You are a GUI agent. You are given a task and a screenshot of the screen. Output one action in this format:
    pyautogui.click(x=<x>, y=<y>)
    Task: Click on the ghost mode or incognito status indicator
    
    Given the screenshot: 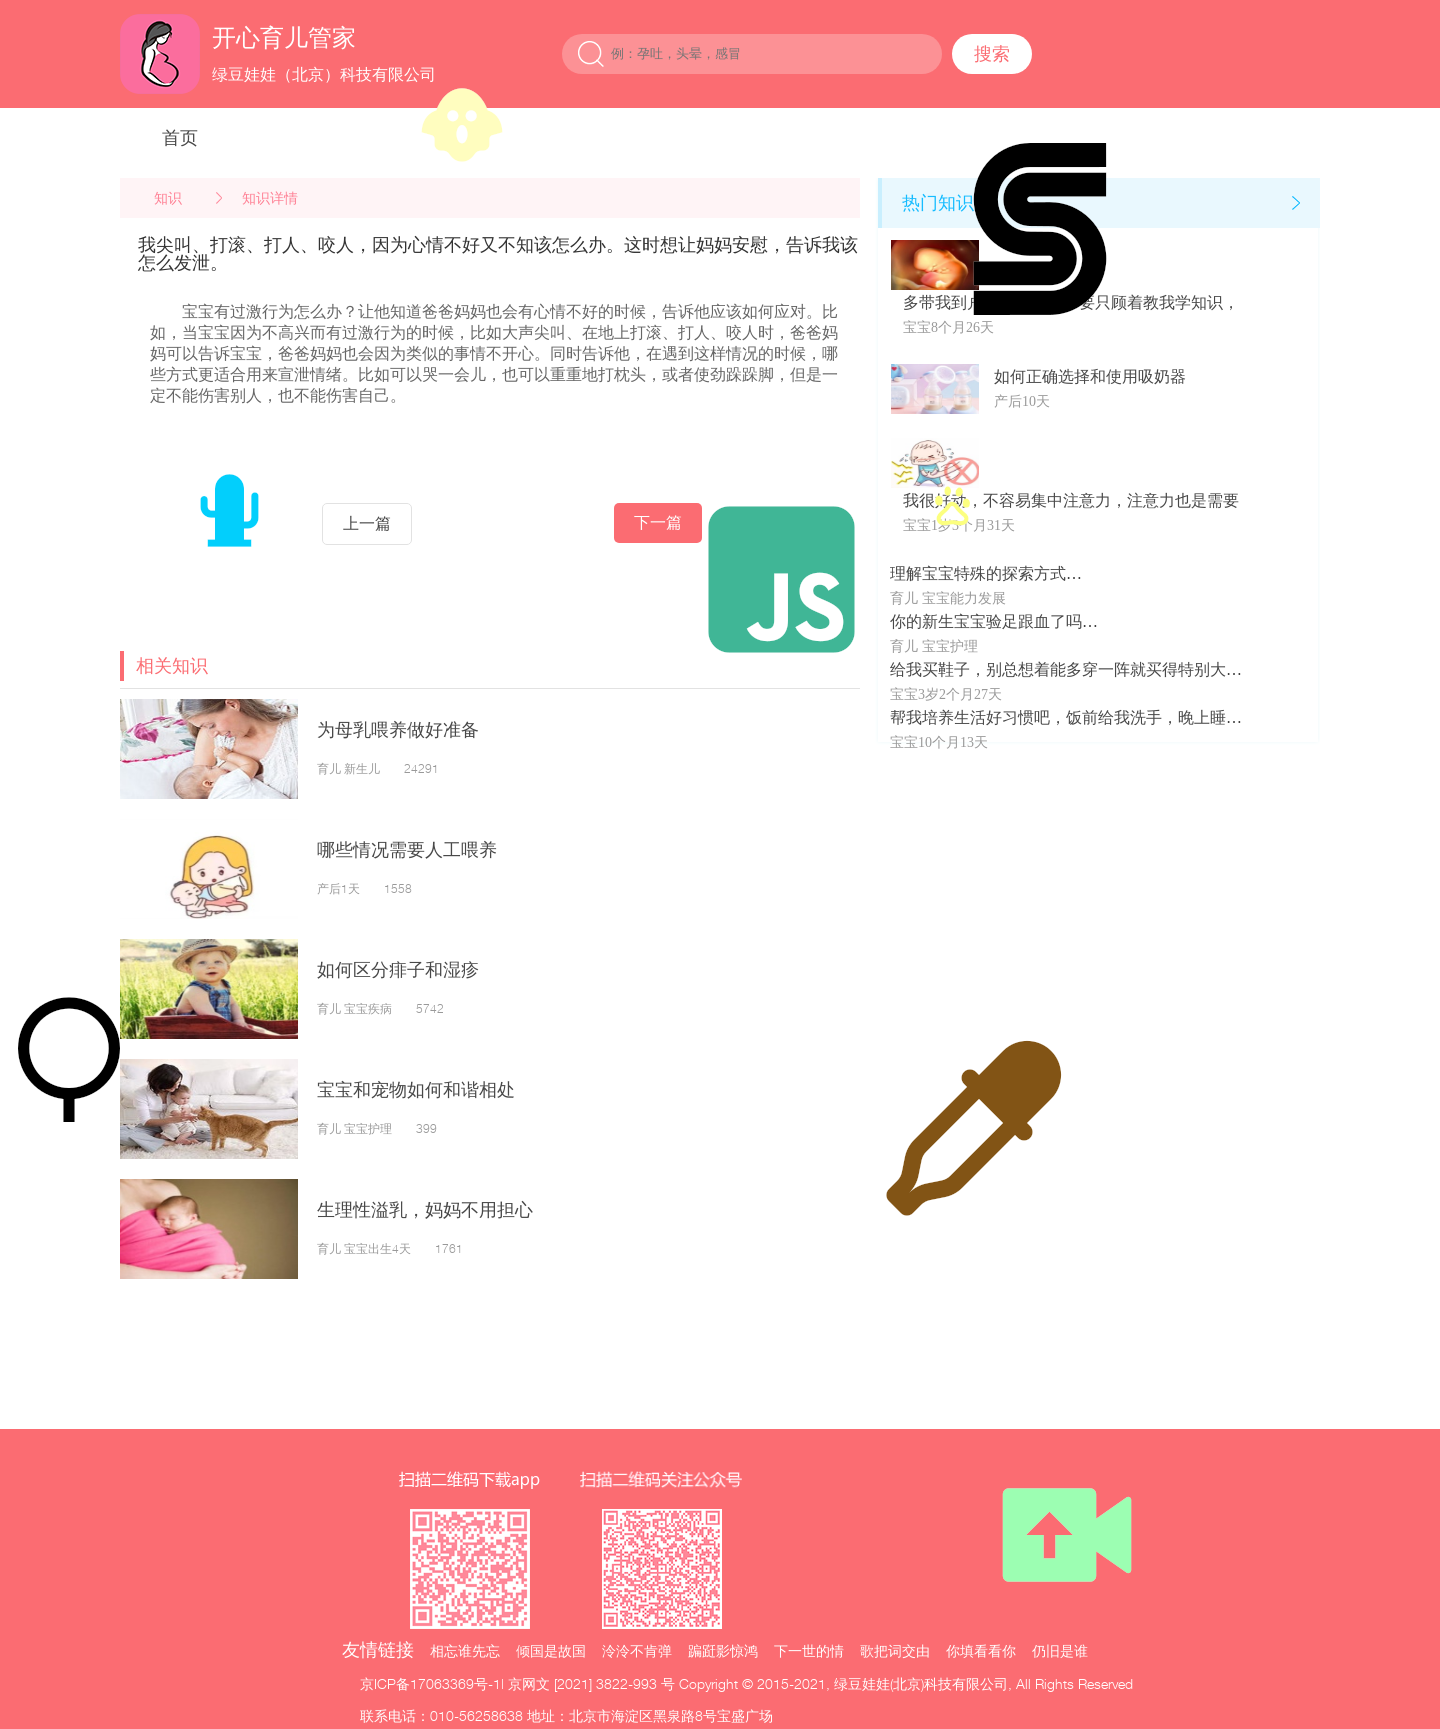 What is the action you would take?
    pyautogui.click(x=462, y=125)
    